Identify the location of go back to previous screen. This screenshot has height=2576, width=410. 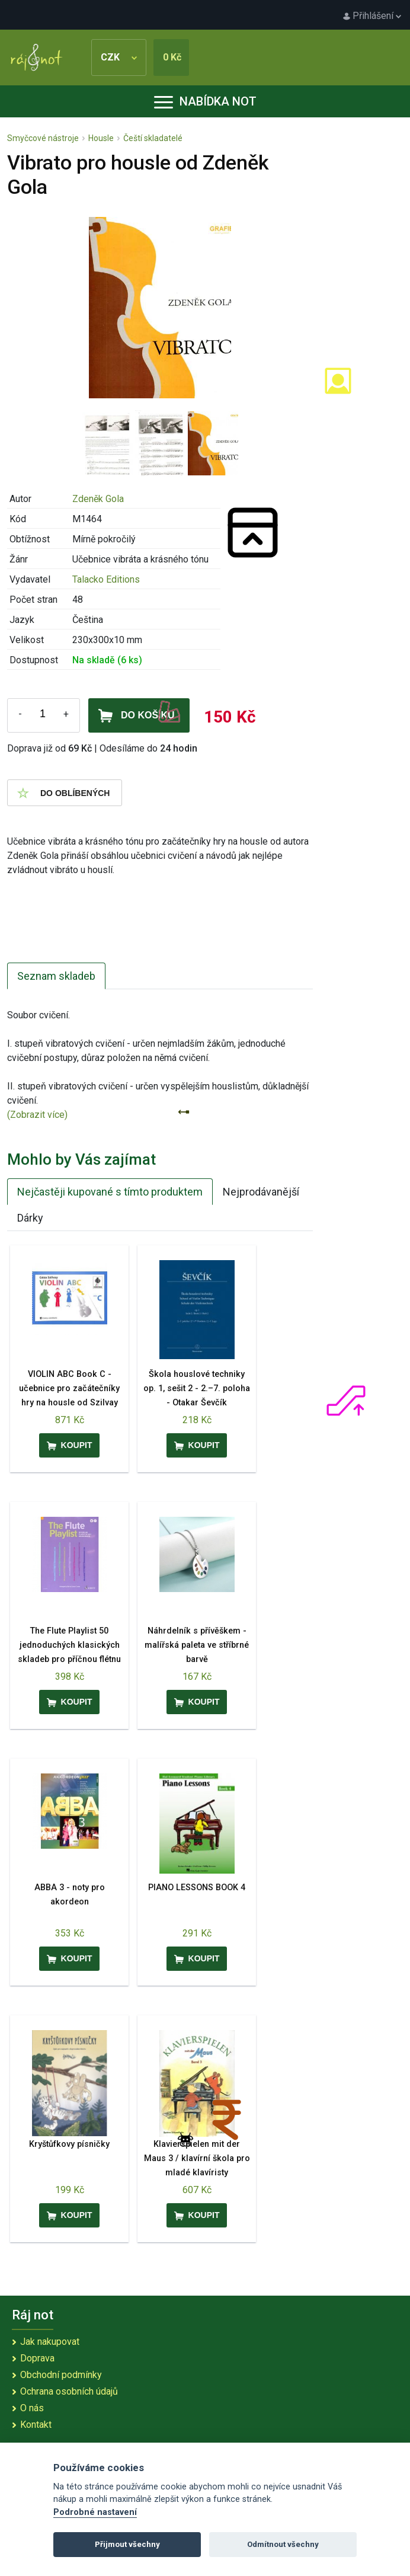
(184, 1112).